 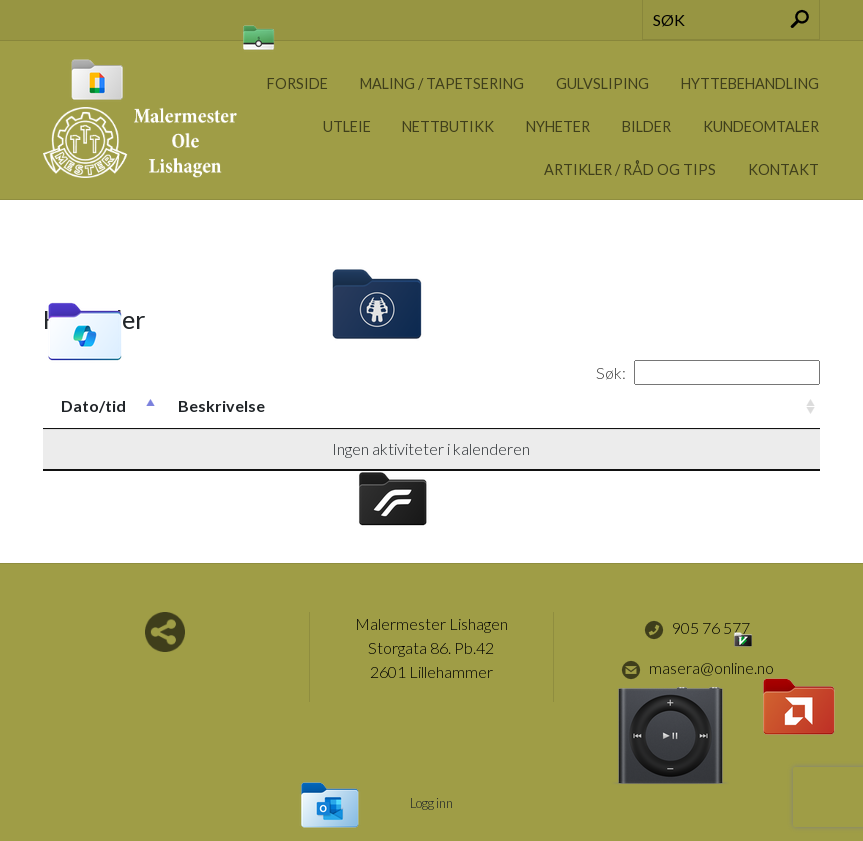 I want to click on open folder containing google docs files, so click(x=97, y=81).